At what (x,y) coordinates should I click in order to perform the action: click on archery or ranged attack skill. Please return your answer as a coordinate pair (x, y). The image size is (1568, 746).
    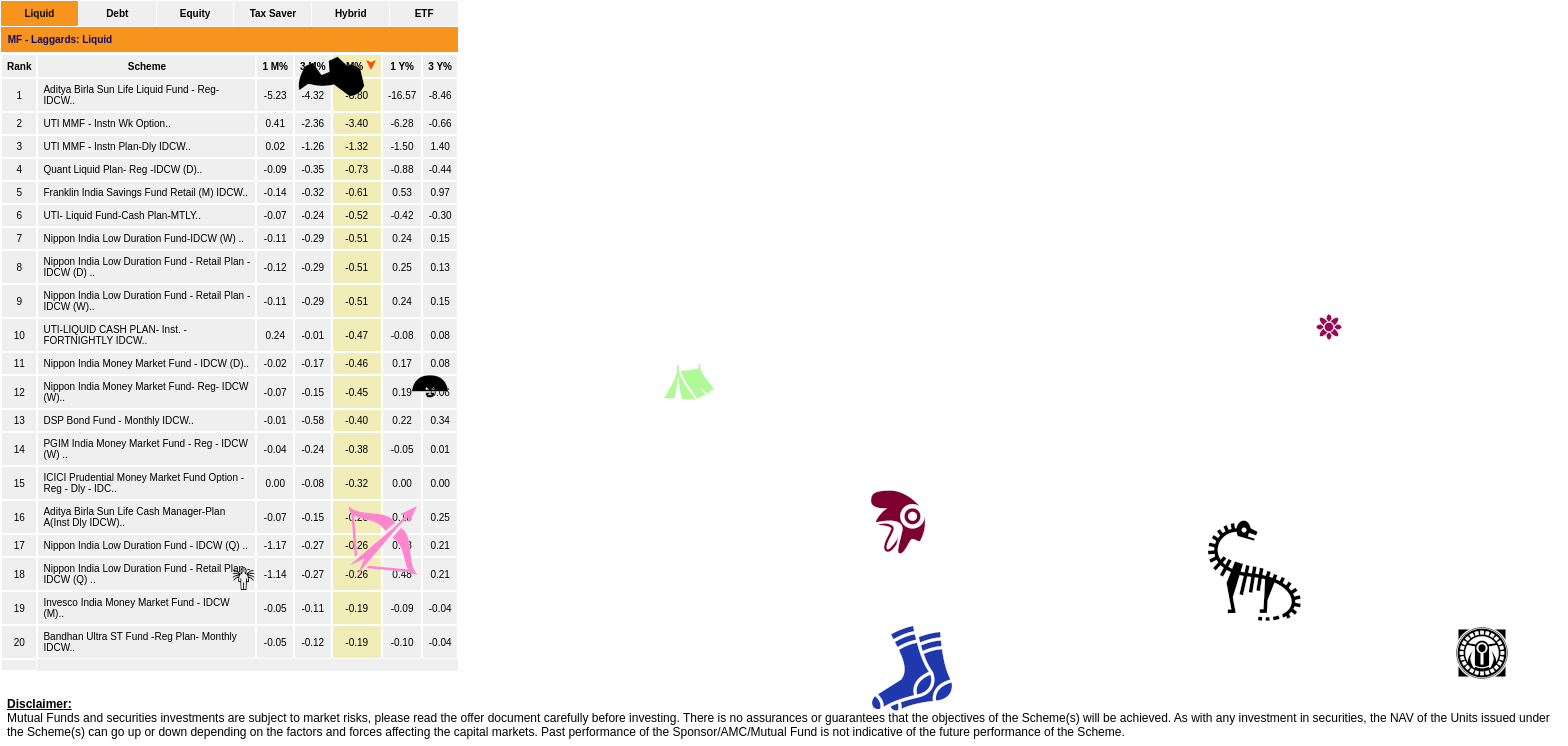
    Looking at the image, I should click on (383, 540).